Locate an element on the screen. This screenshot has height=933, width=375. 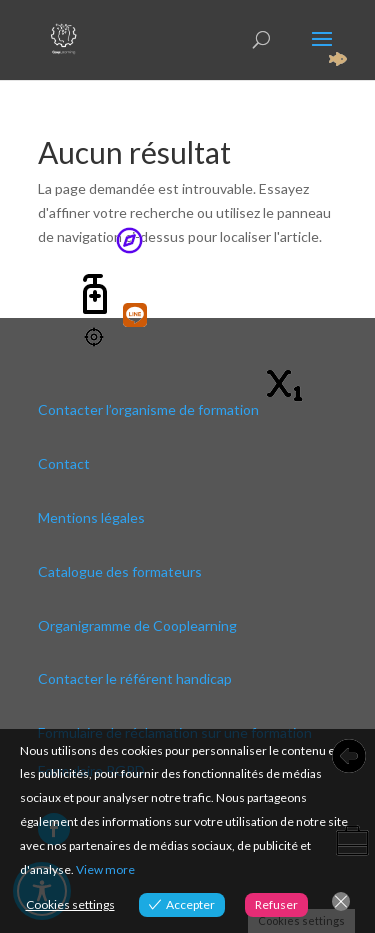
format text as subscript is located at coordinates (282, 383).